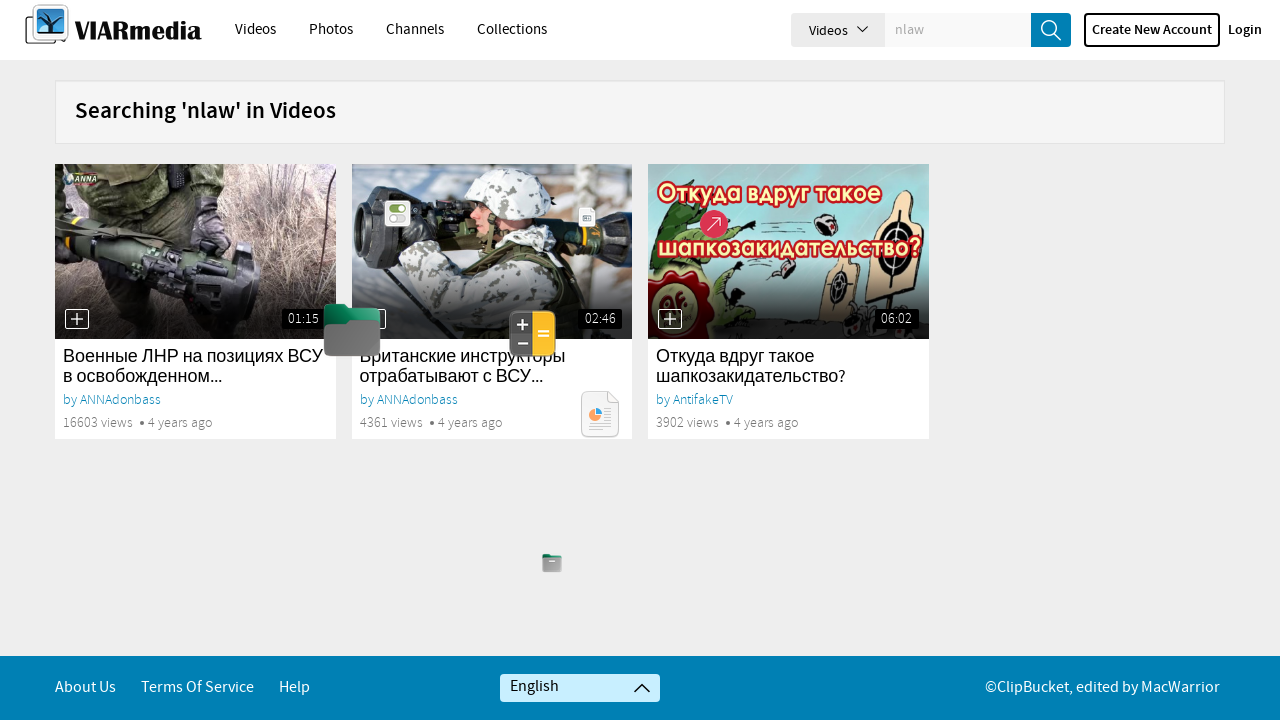  Describe the element at coordinates (552, 563) in the screenshot. I see `open the file manager application` at that location.